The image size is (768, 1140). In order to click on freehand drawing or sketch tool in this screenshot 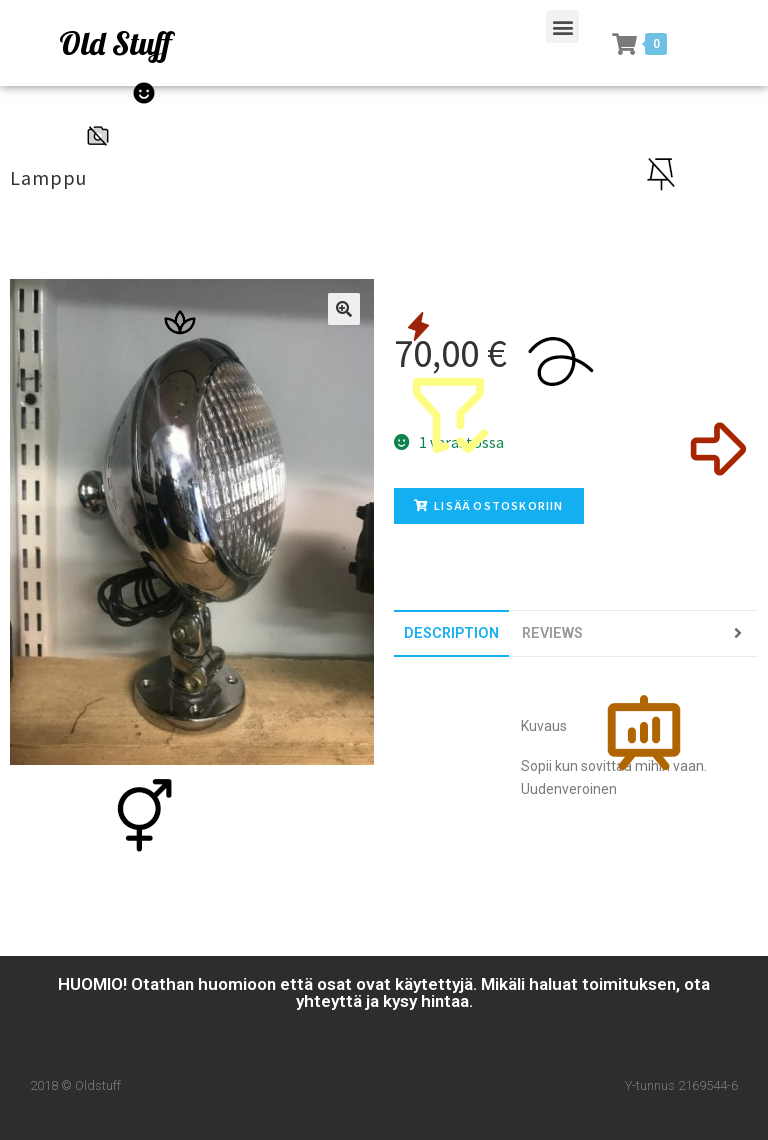, I will do `click(557, 361)`.